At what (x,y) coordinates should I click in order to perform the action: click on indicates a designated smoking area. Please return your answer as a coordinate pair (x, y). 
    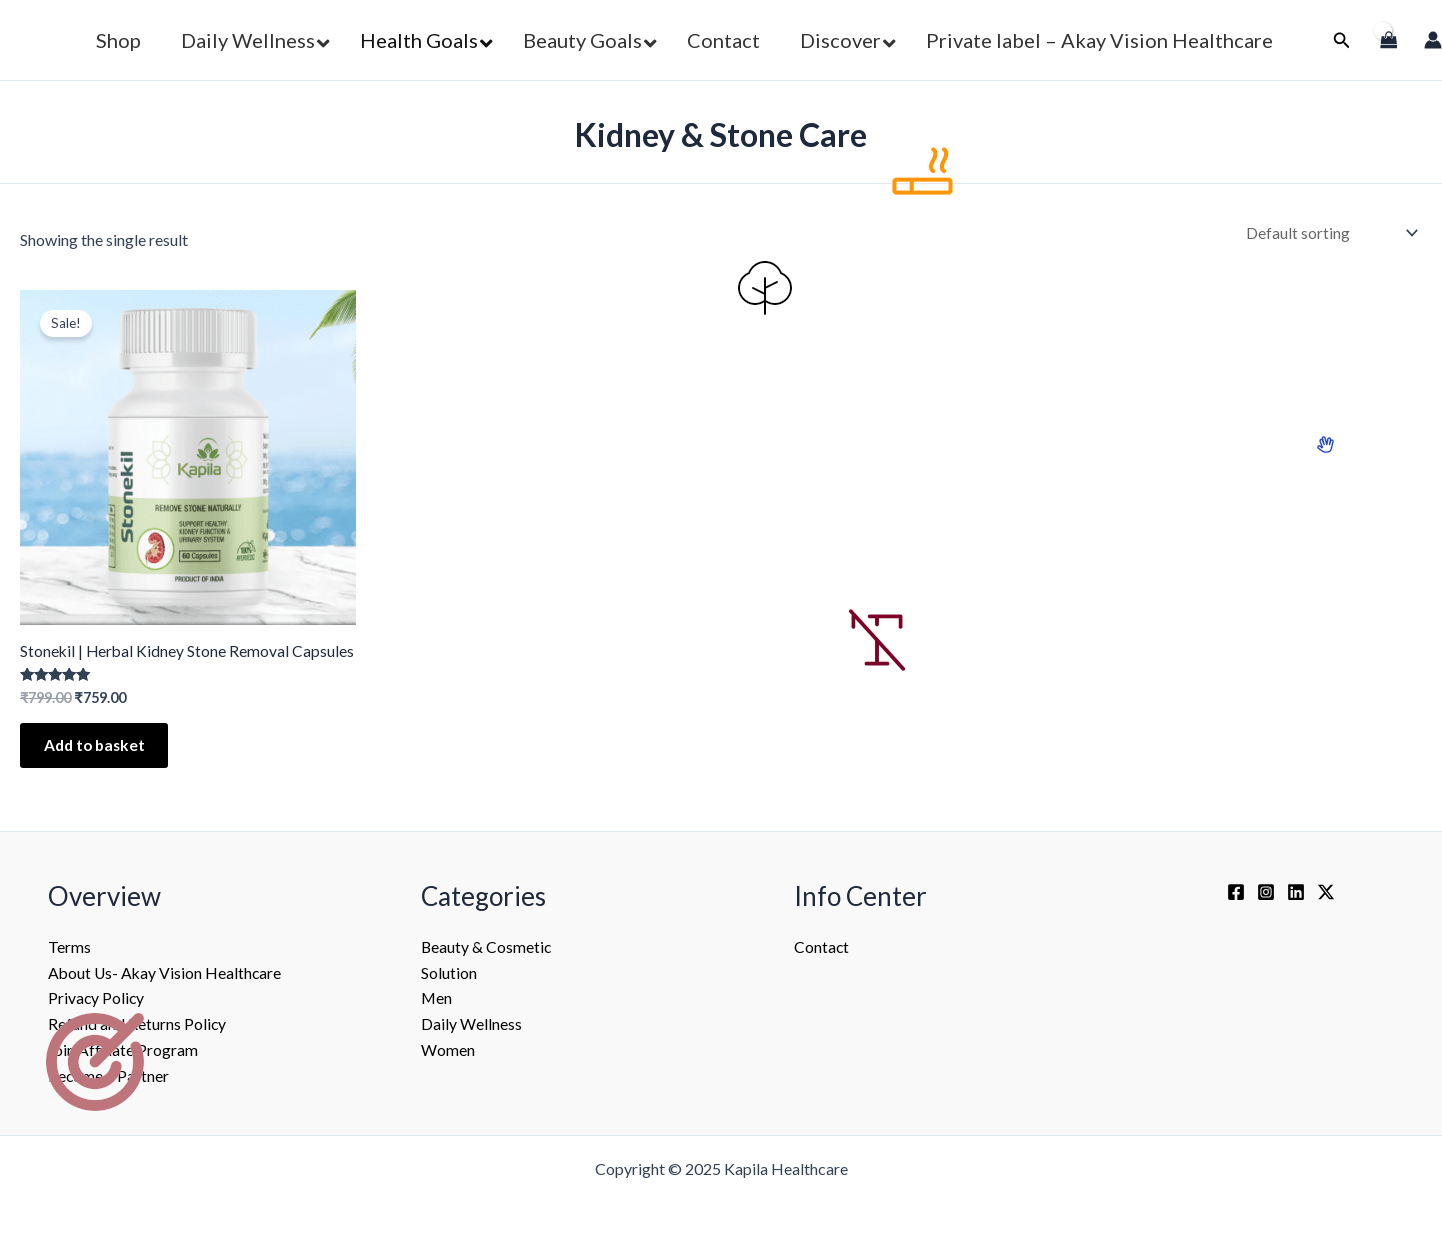
    Looking at the image, I should click on (922, 177).